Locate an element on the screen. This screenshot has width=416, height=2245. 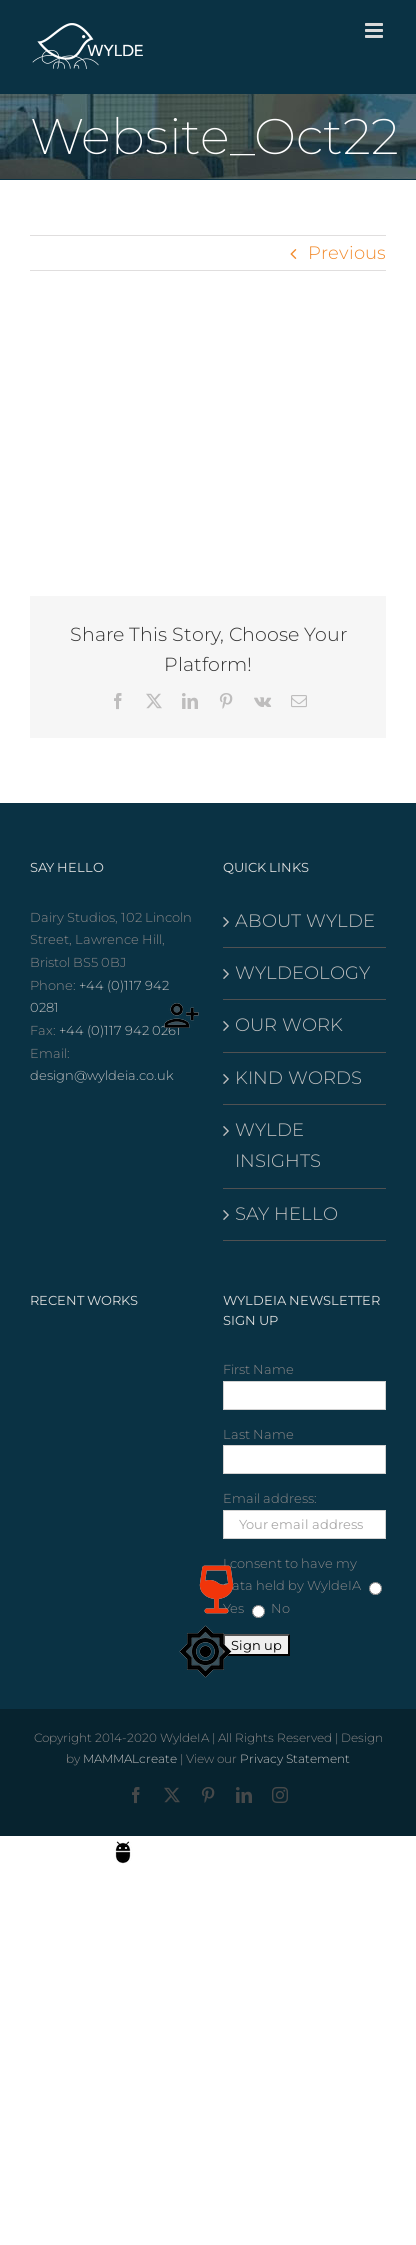
android debug bridge (adb) connection status is located at coordinates (123, 1852).